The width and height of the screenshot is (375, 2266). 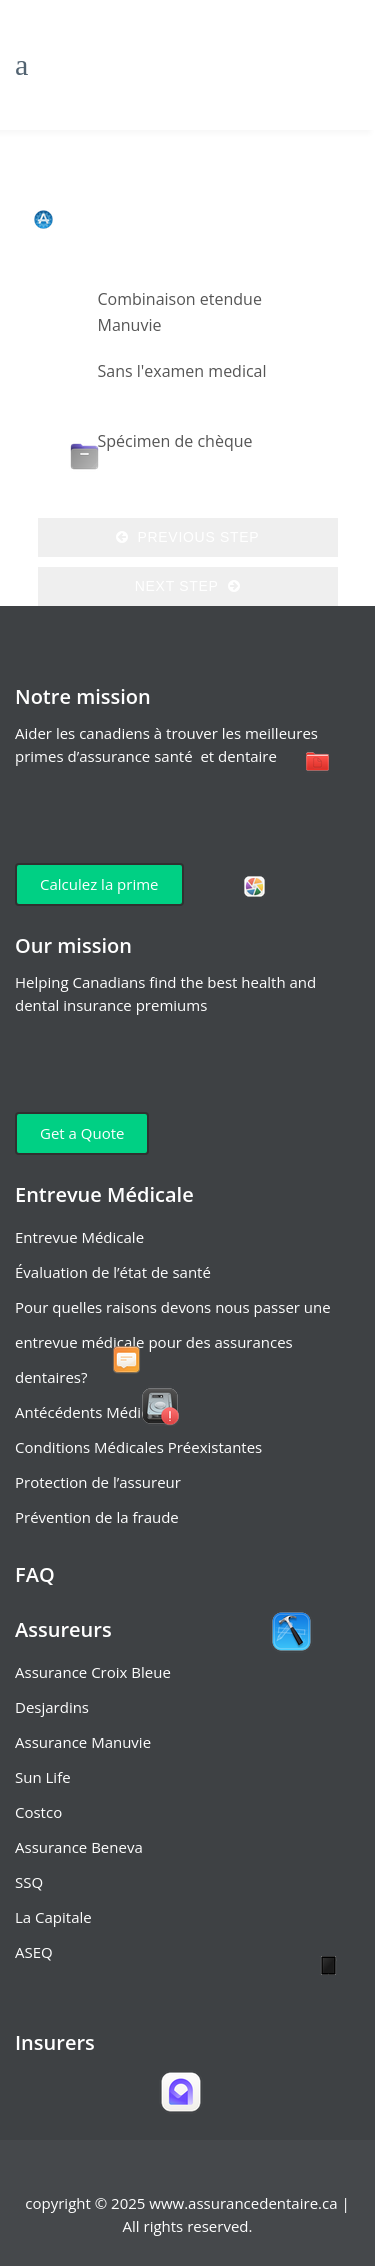 I want to click on open darktable photo editing application, so click(x=254, y=886).